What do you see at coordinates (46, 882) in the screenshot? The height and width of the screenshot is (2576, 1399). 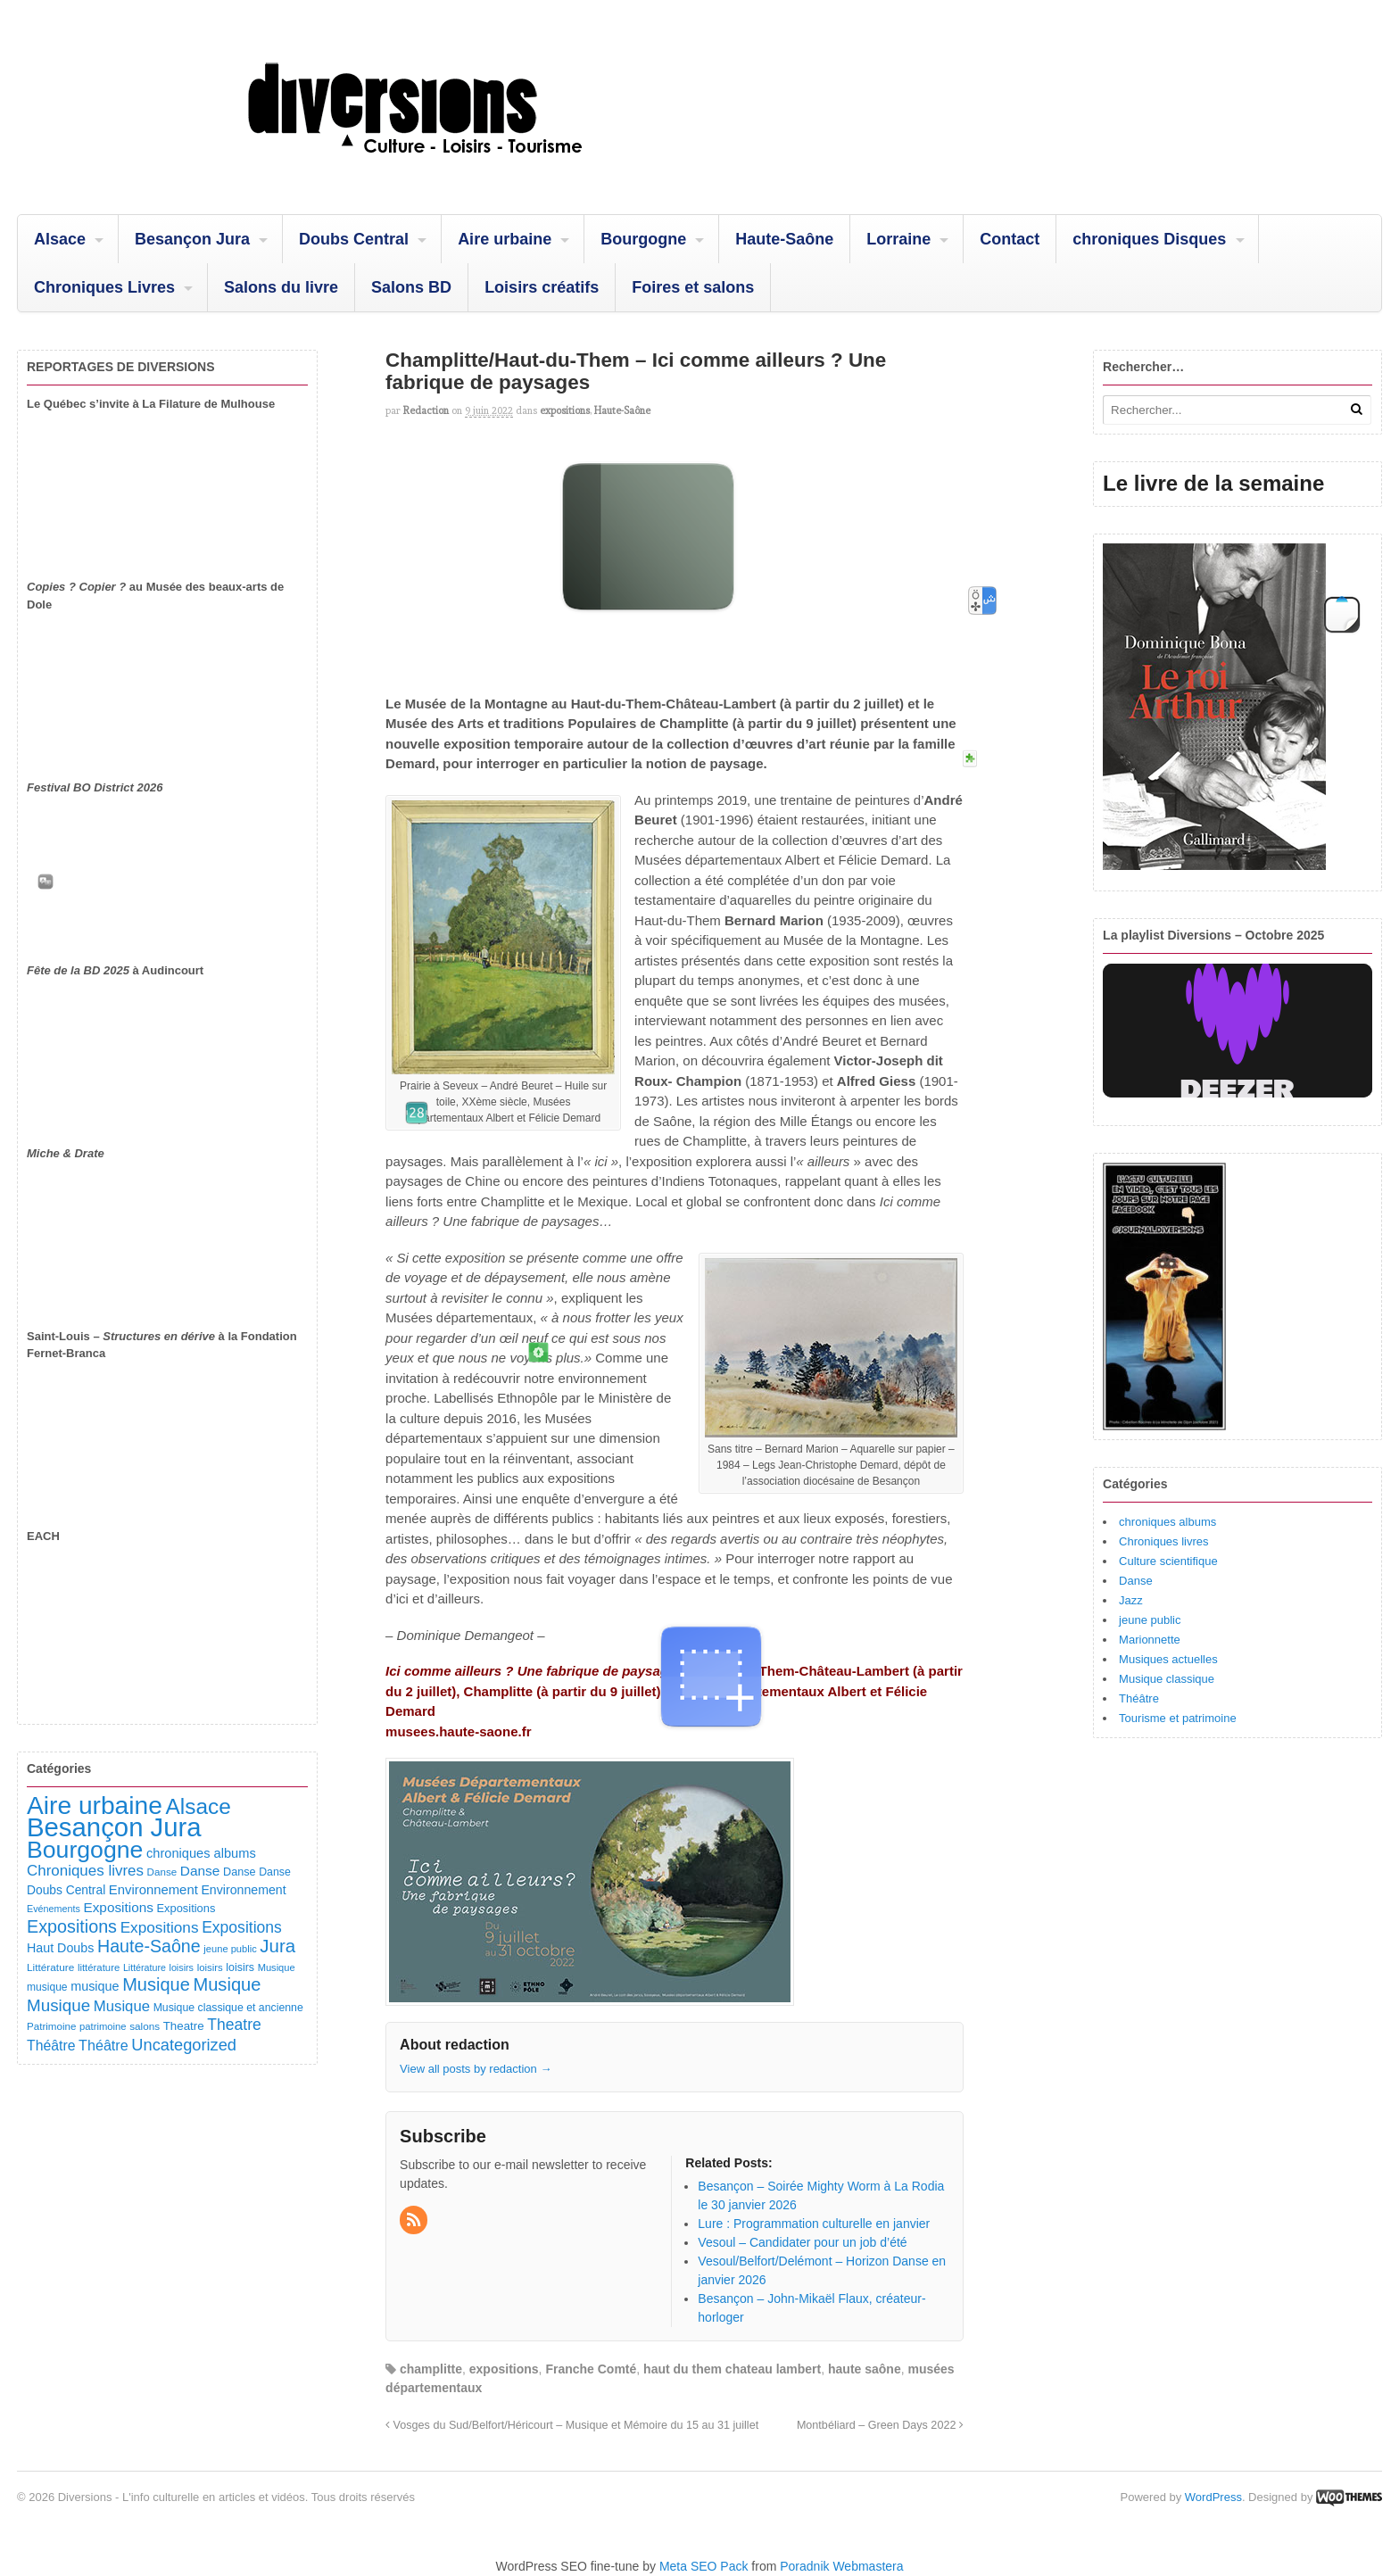 I see `open the translate app` at bounding box center [46, 882].